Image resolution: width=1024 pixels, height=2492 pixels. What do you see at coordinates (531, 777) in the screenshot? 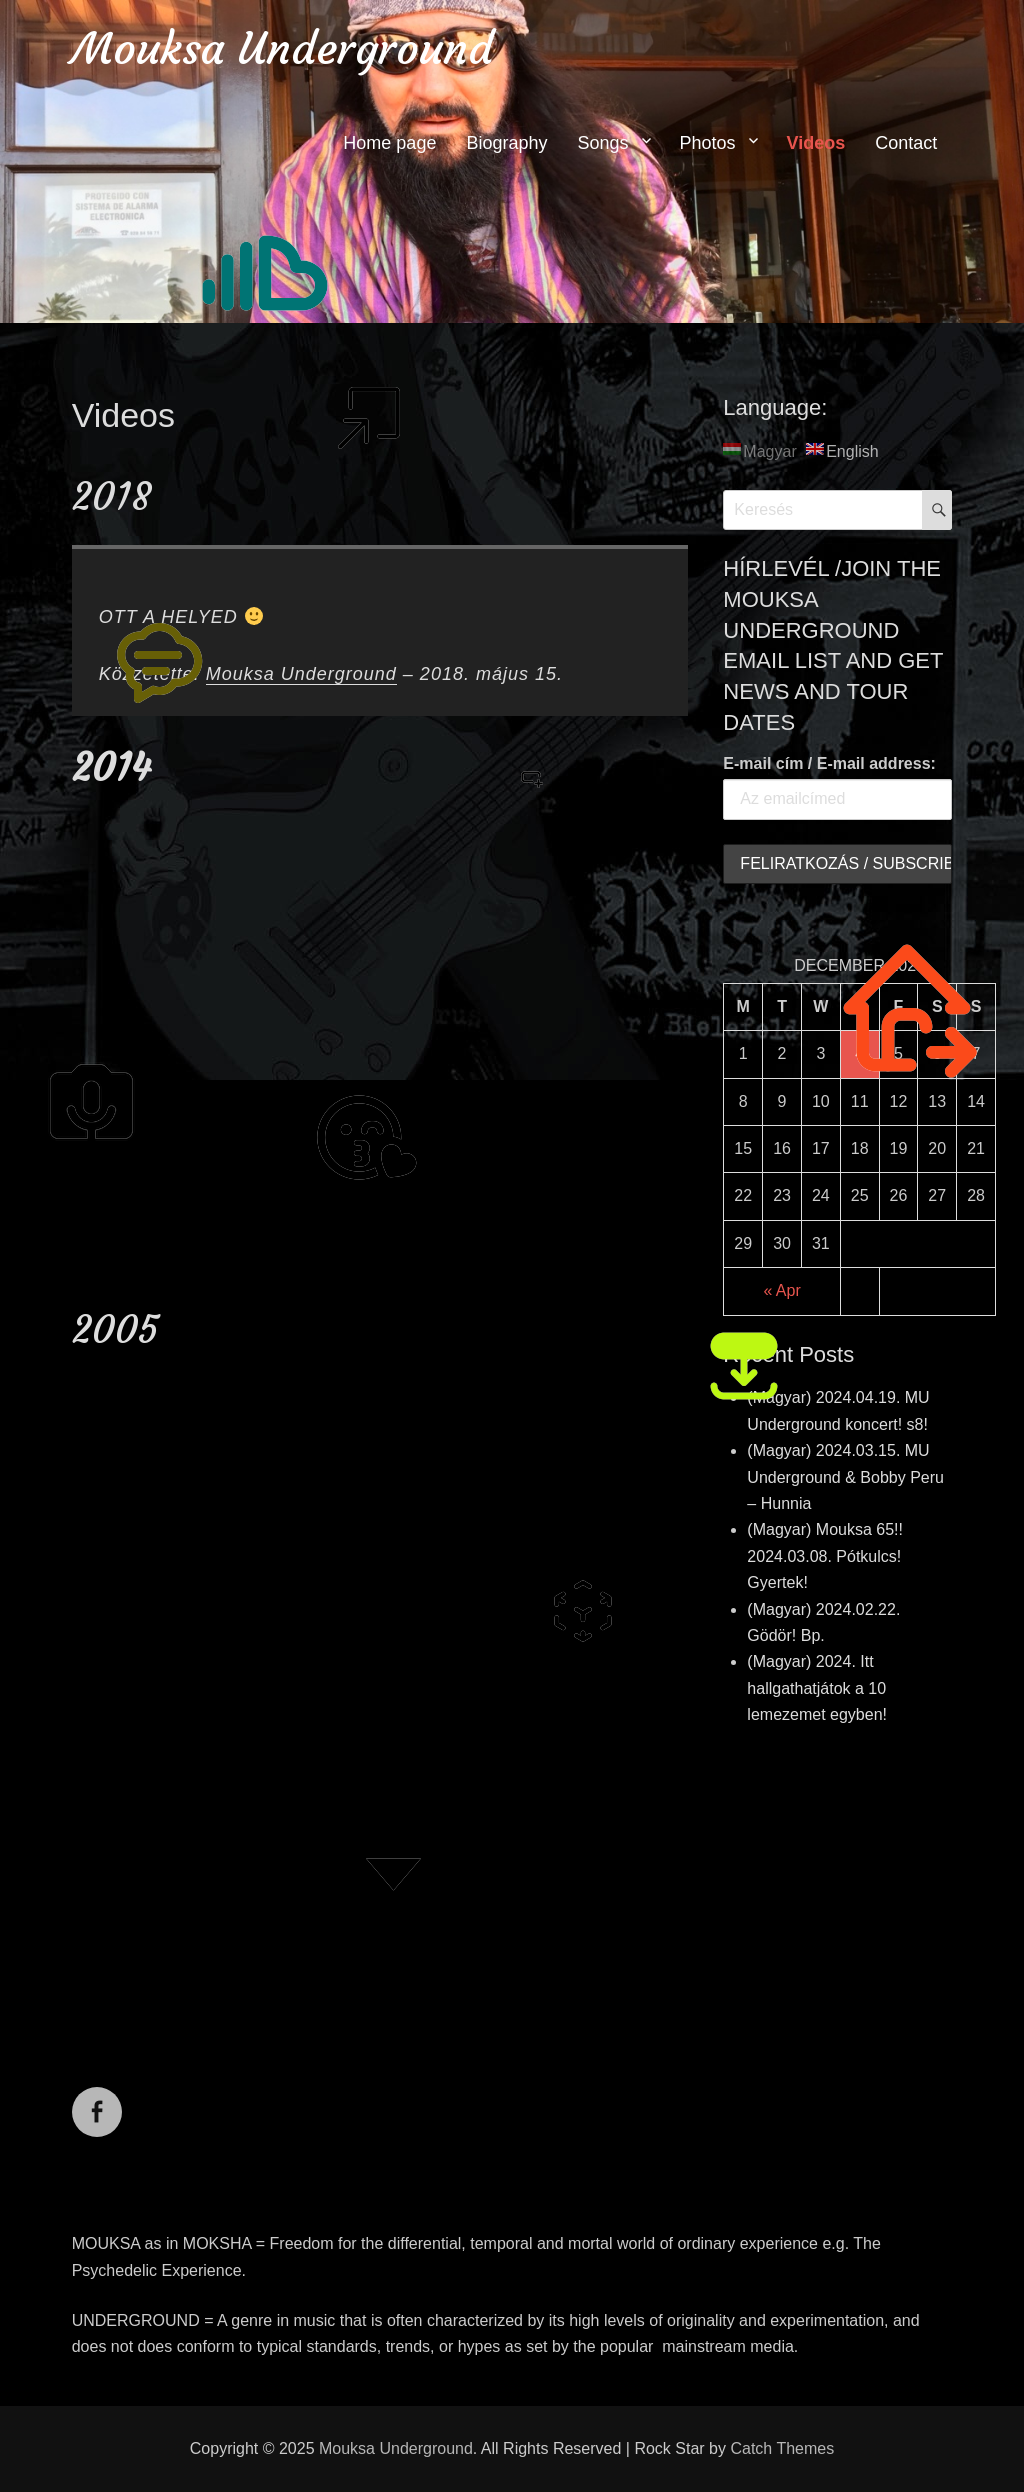
I see `add a new variable` at bounding box center [531, 777].